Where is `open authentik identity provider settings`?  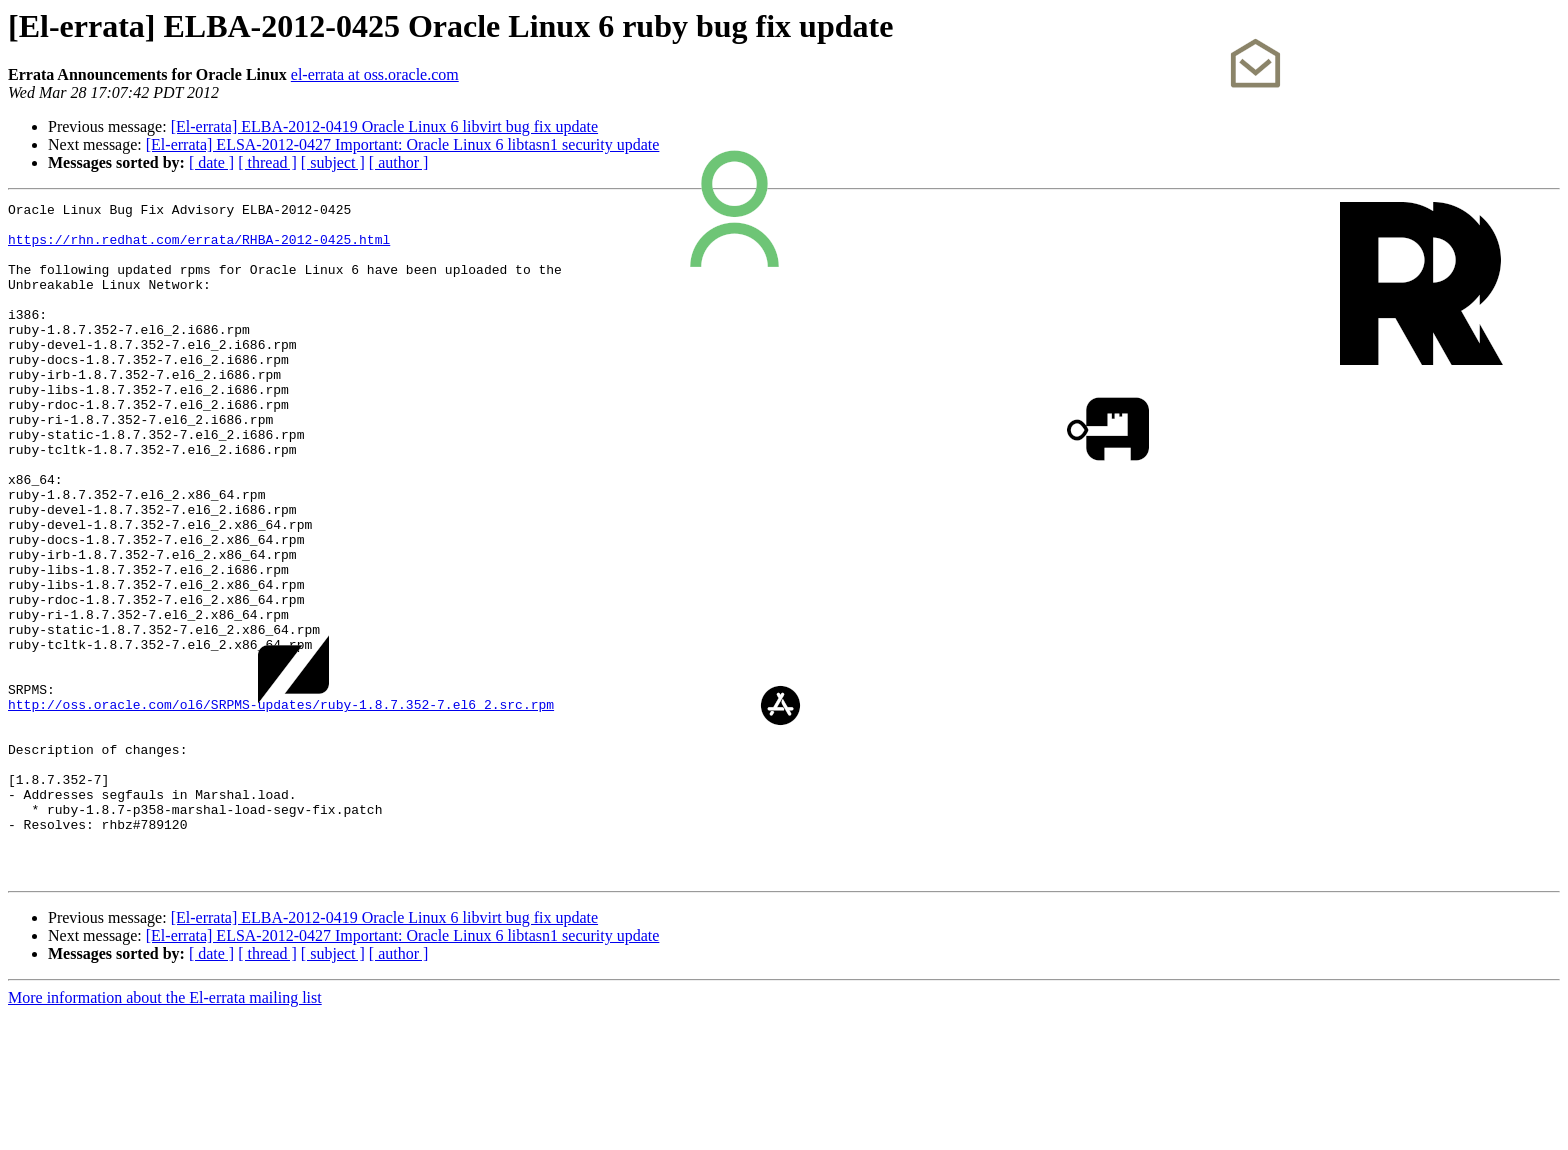 open authentik identity provider settings is located at coordinates (1108, 429).